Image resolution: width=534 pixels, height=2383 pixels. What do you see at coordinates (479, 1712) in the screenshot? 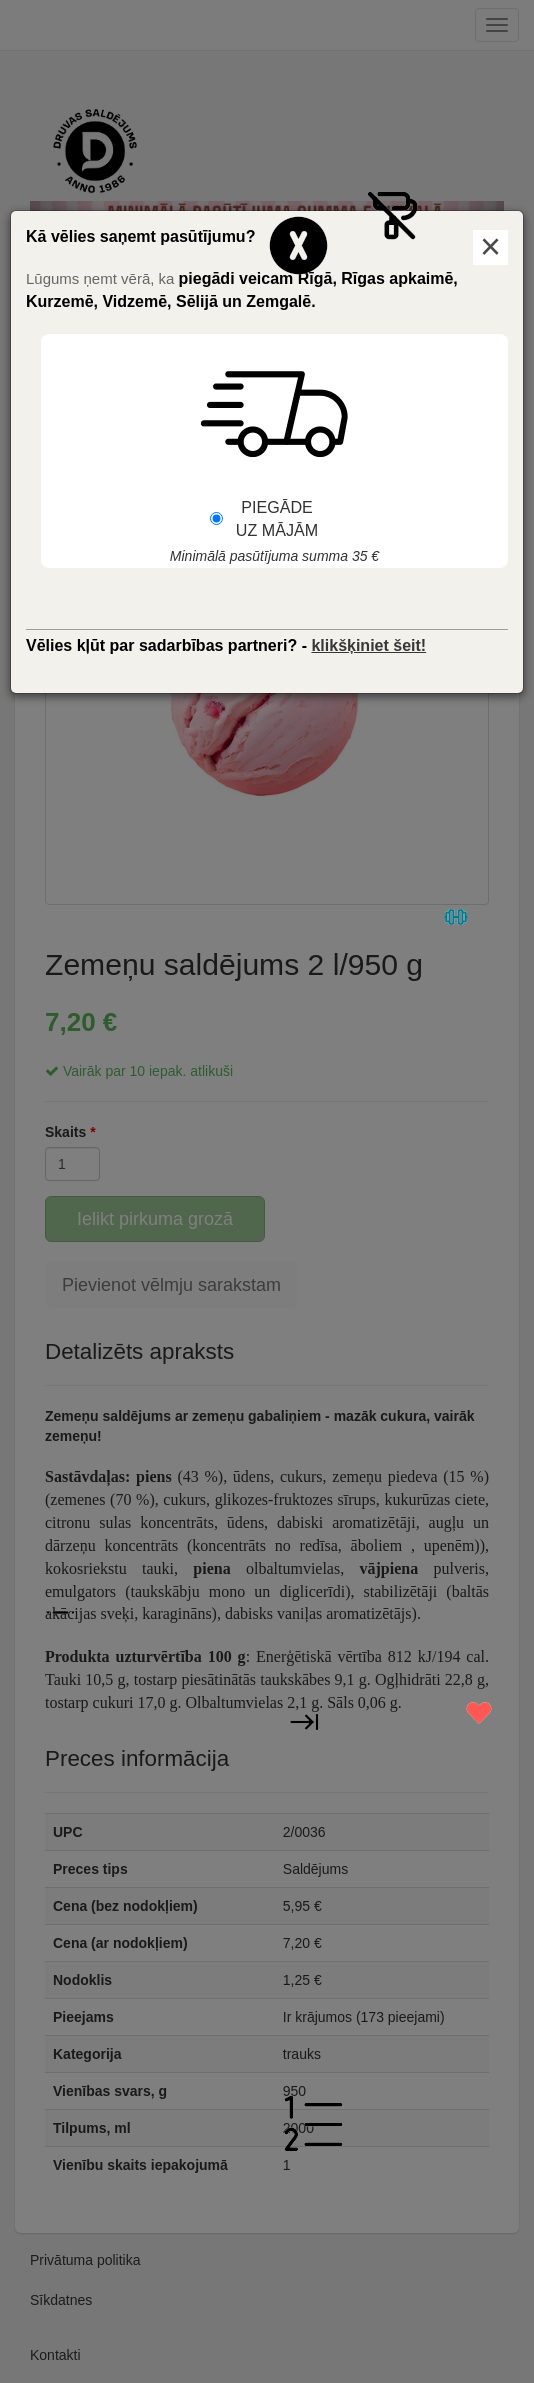
I see `add item to favorites` at bounding box center [479, 1712].